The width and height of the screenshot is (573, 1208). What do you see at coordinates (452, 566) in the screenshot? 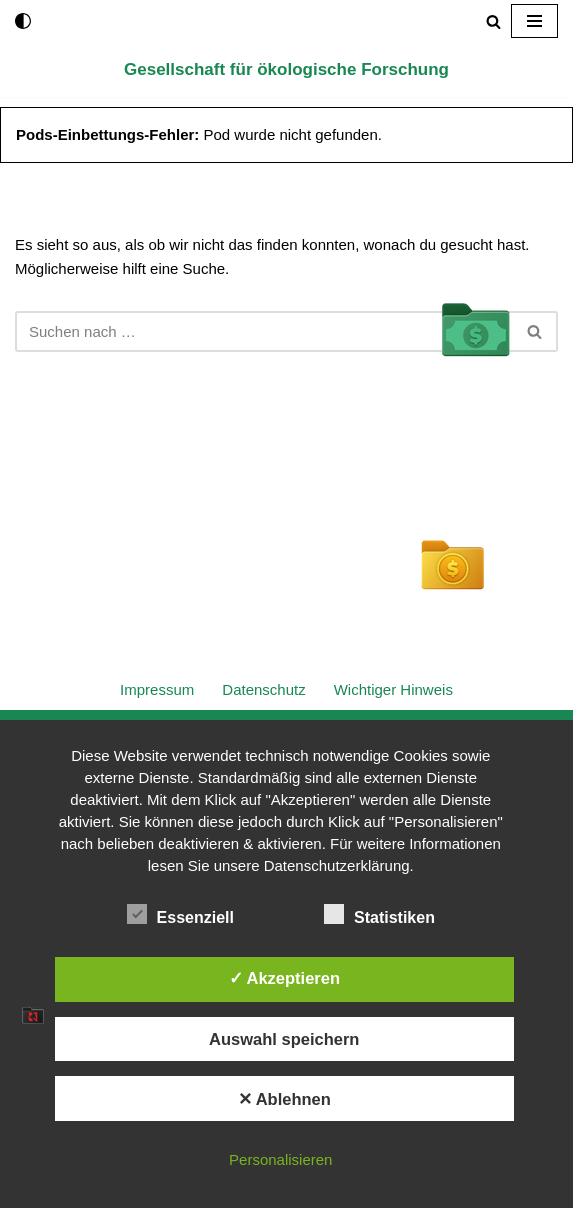
I see `open folder containing financial documents` at bounding box center [452, 566].